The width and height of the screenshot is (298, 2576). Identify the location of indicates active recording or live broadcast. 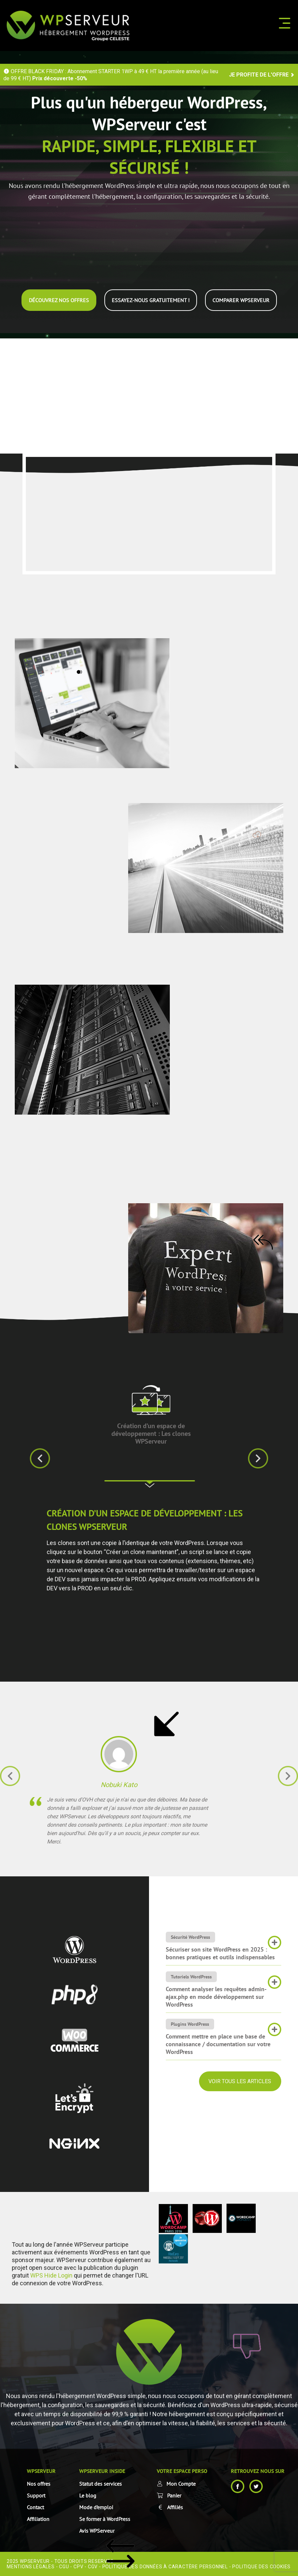
(79, 672).